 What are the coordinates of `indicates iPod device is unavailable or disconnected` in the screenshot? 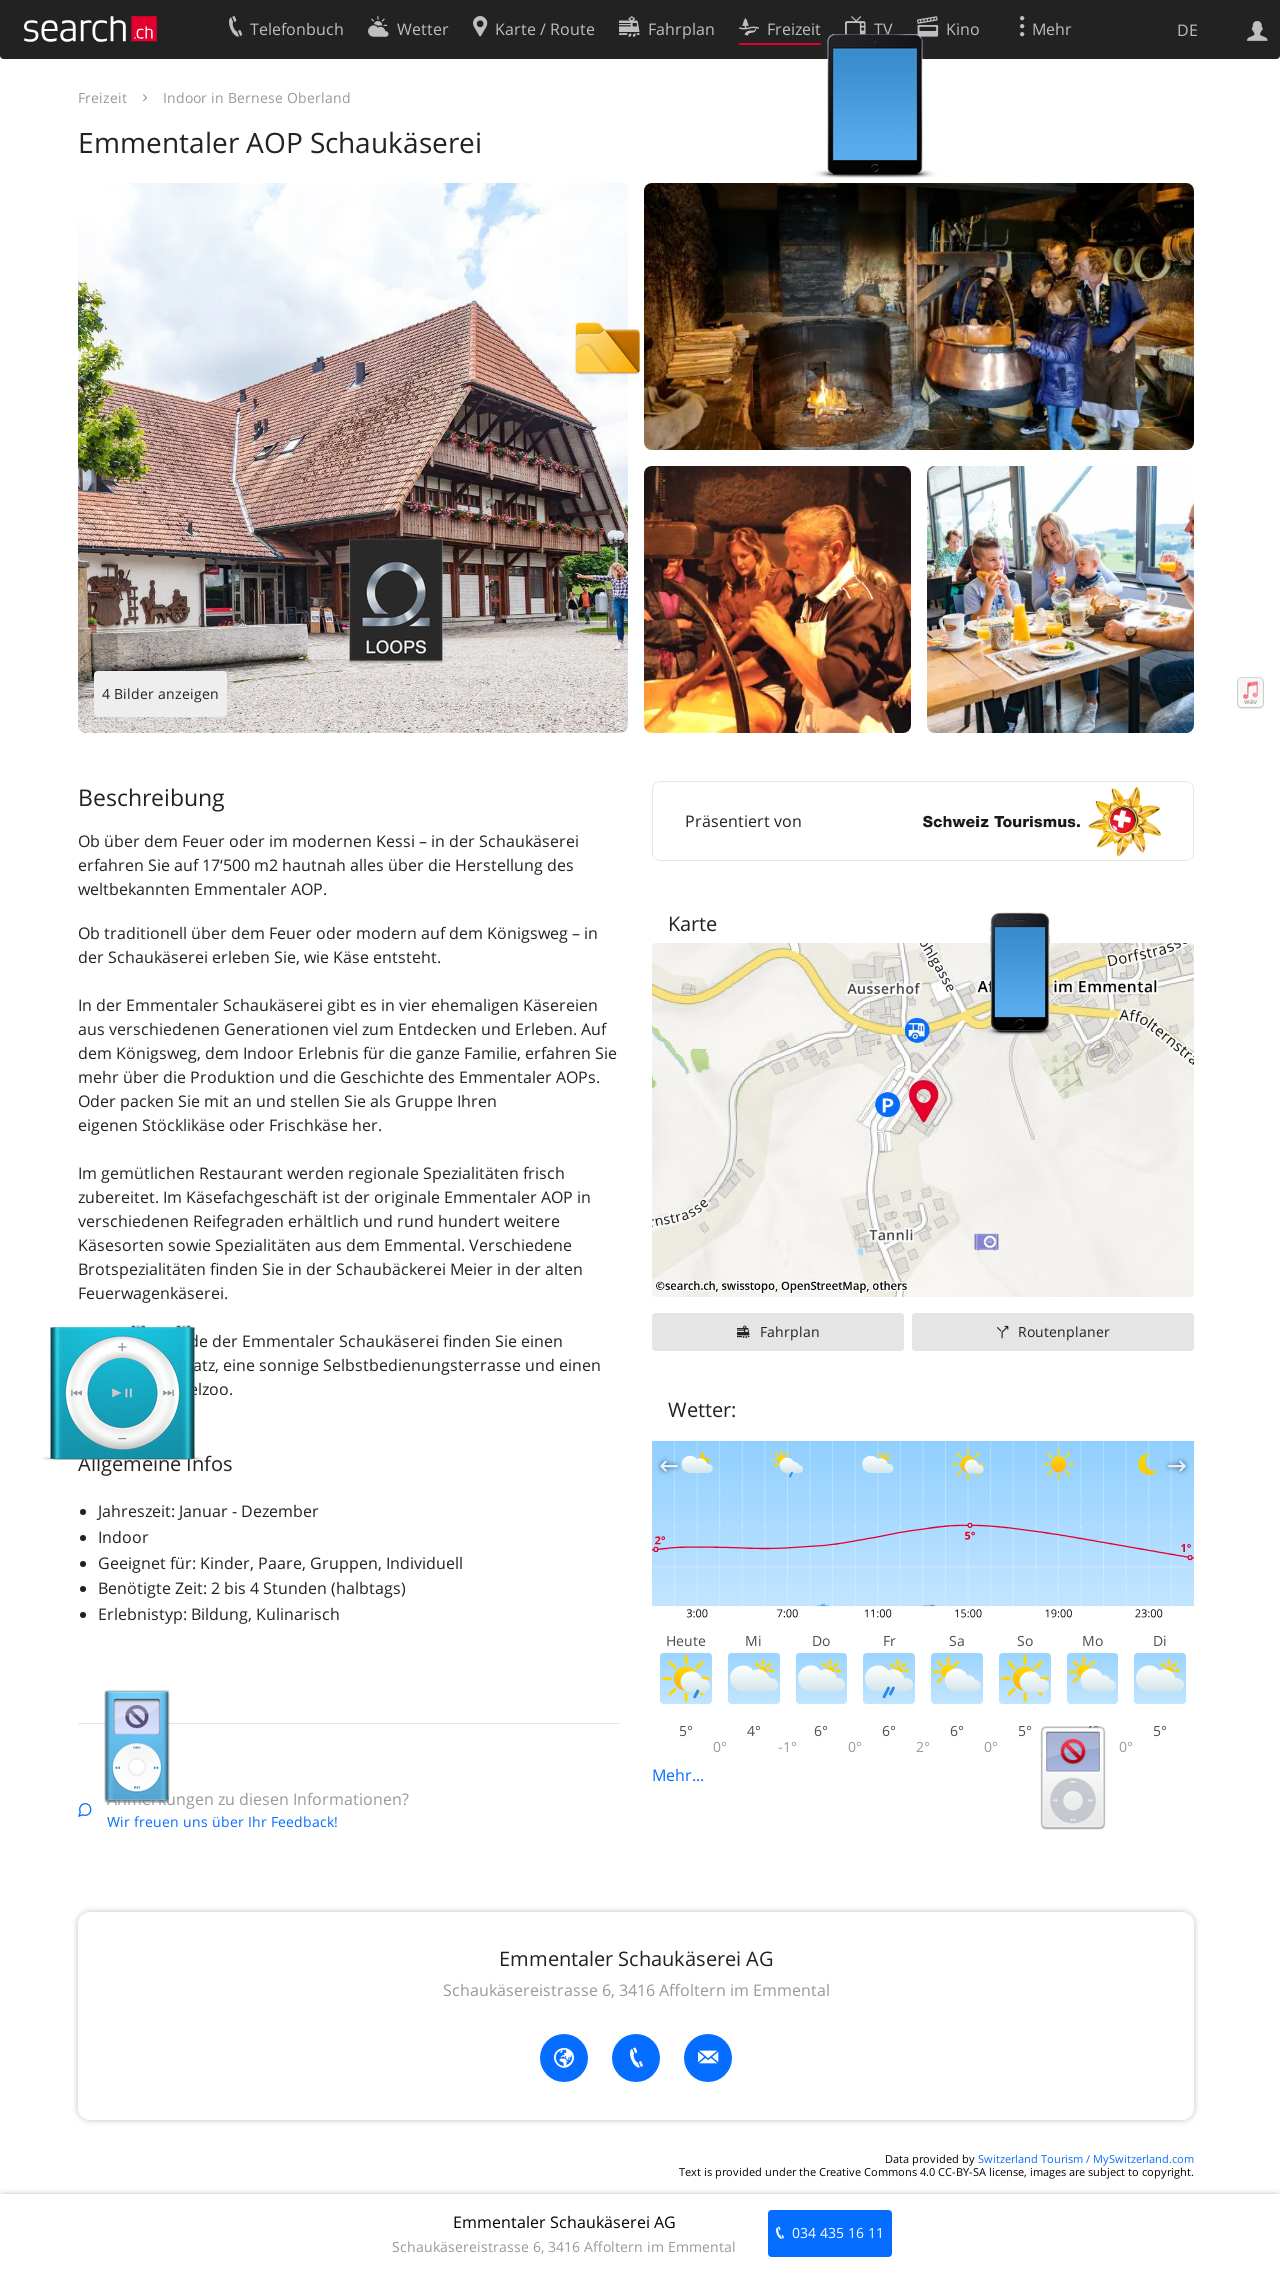 It's located at (136, 1746).